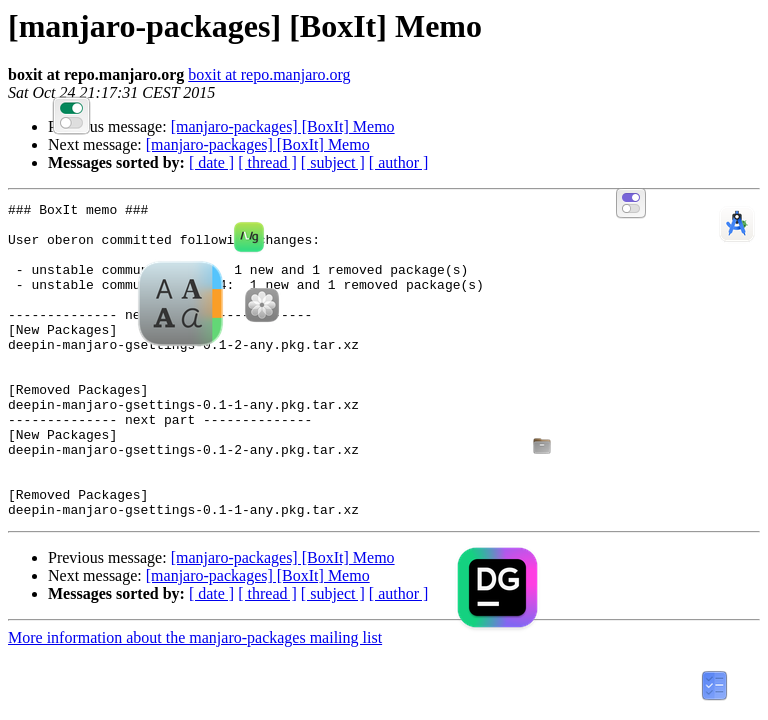 The image size is (768, 720). I want to click on open android studio, so click(737, 224).